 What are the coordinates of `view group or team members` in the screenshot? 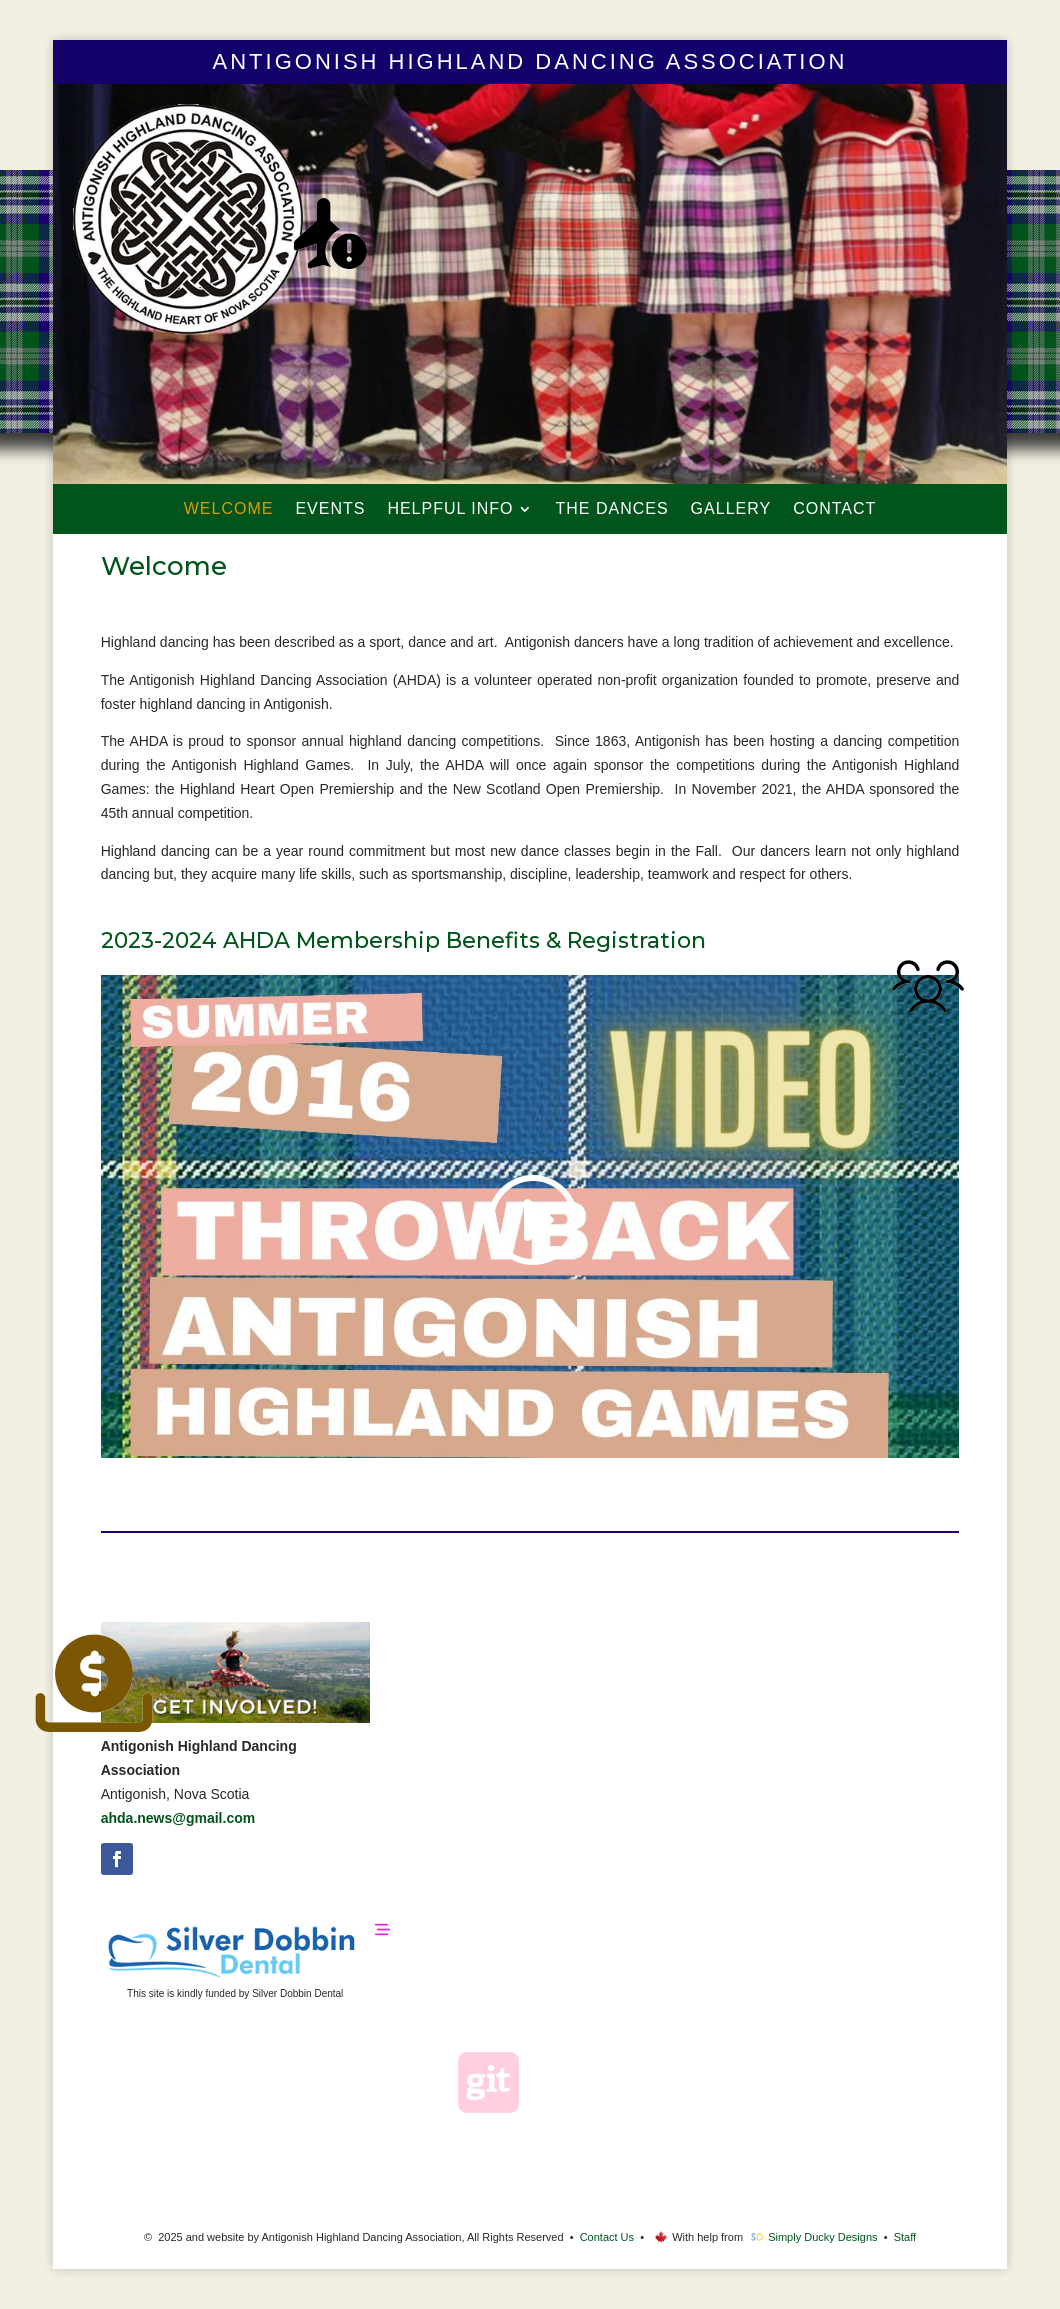 It's located at (928, 984).